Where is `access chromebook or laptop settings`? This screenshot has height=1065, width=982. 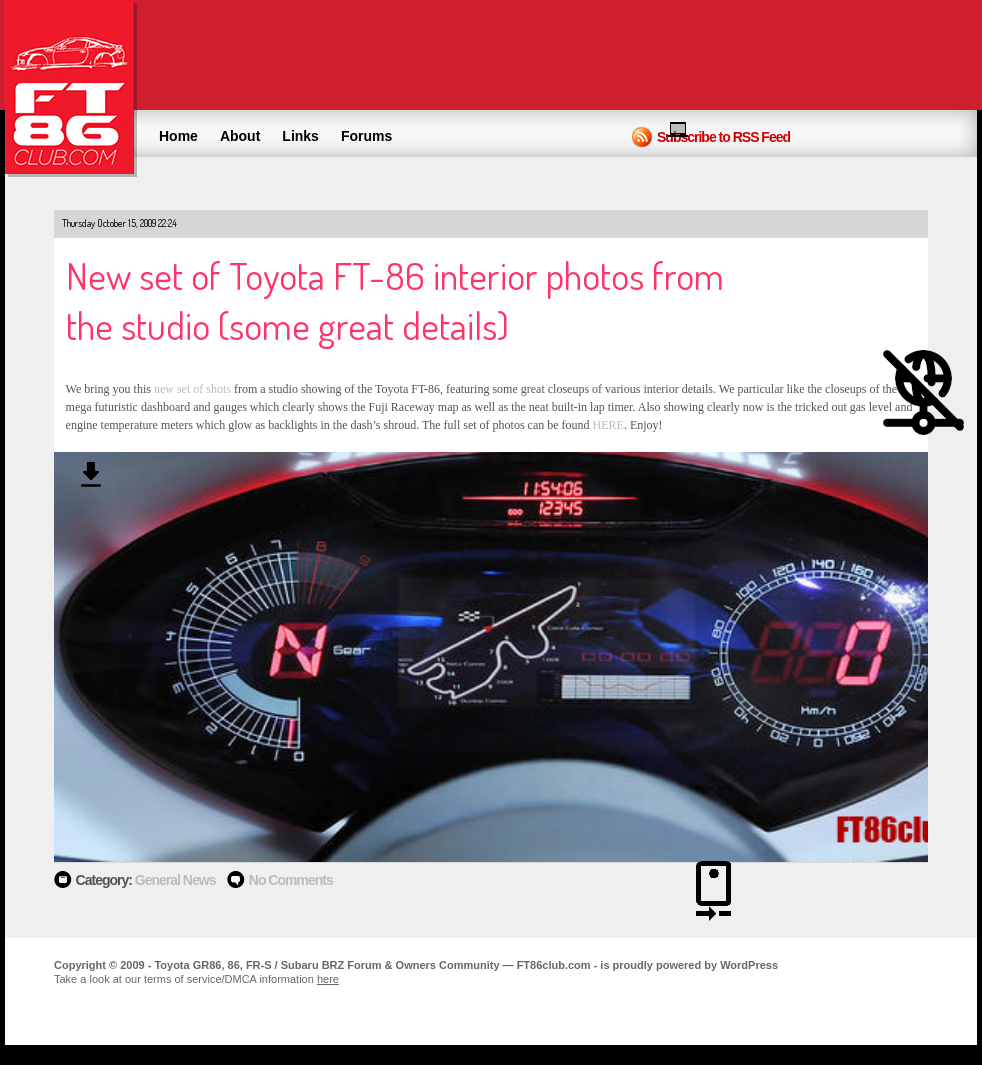 access chromebook or laptop settings is located at coordinates (678, 130).